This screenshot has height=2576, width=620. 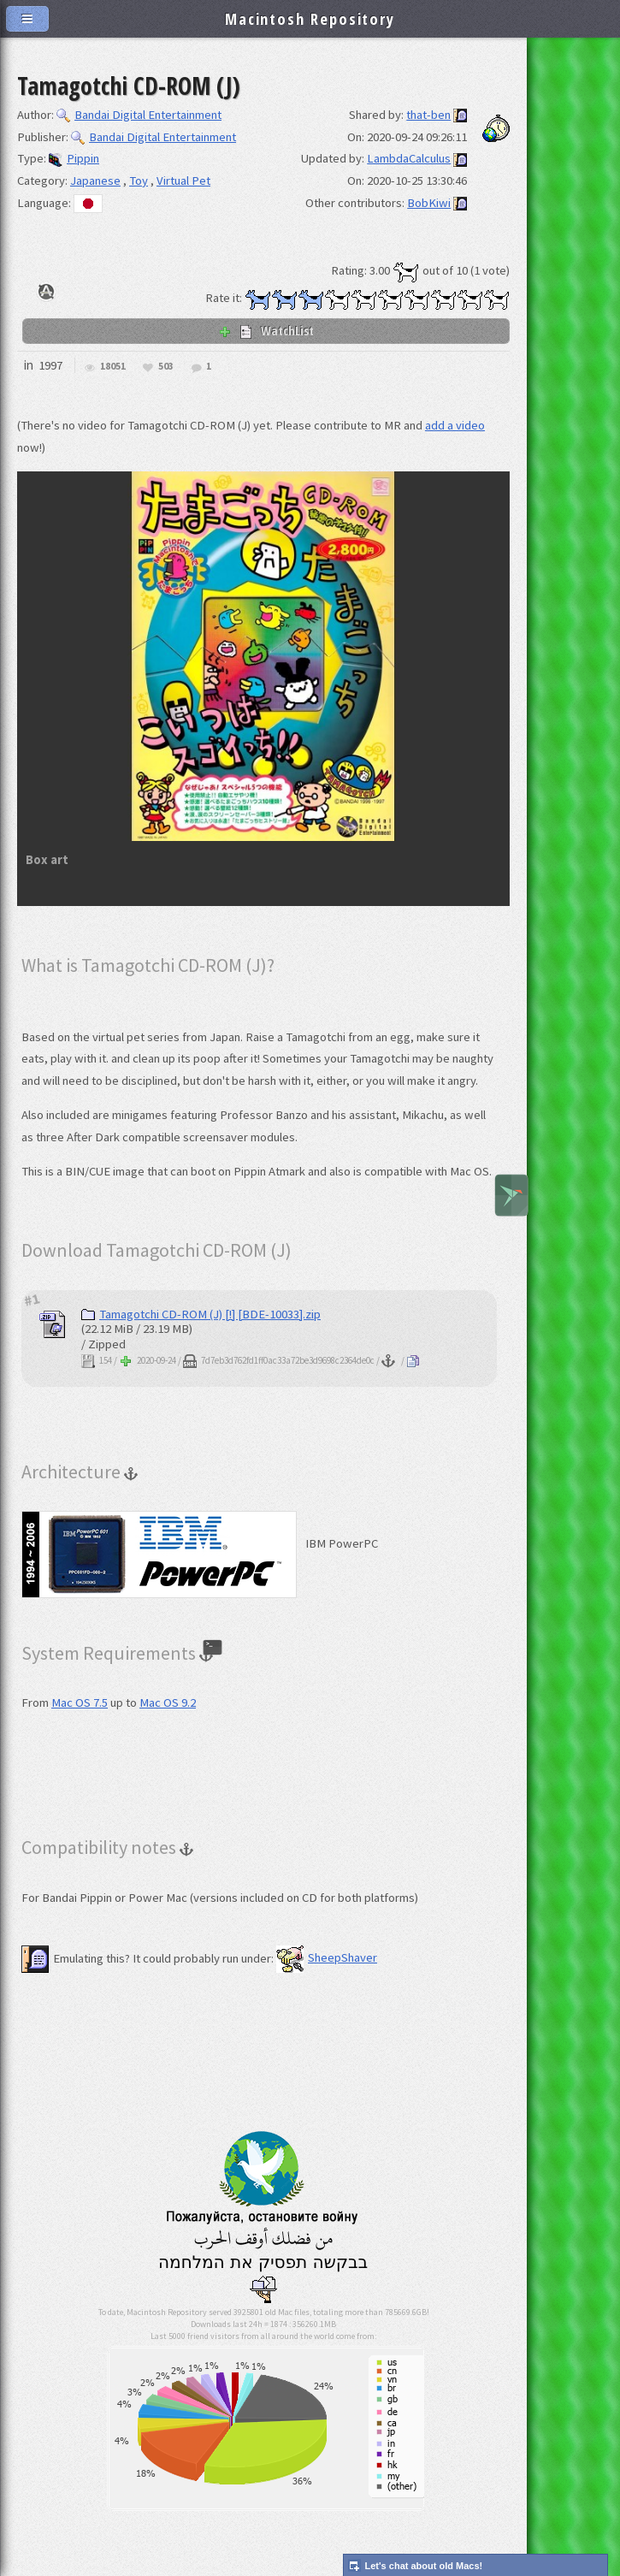 What do you see at coordinates (46, 292) in the screenshot?
I see `check for available software updates` at bounding box center [46, 292].